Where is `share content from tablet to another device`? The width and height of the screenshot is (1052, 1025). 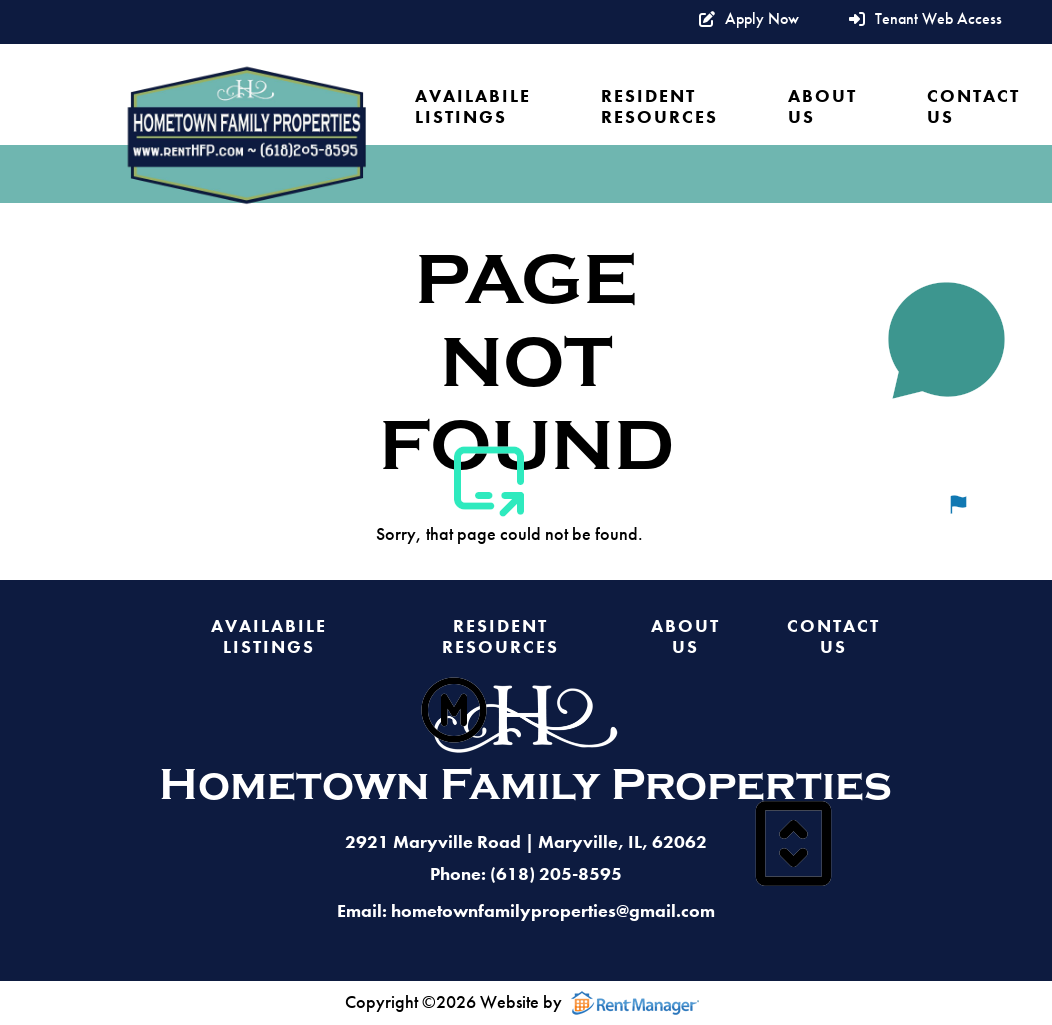
share content from tablet to another device is located at coordinates (489, 478).